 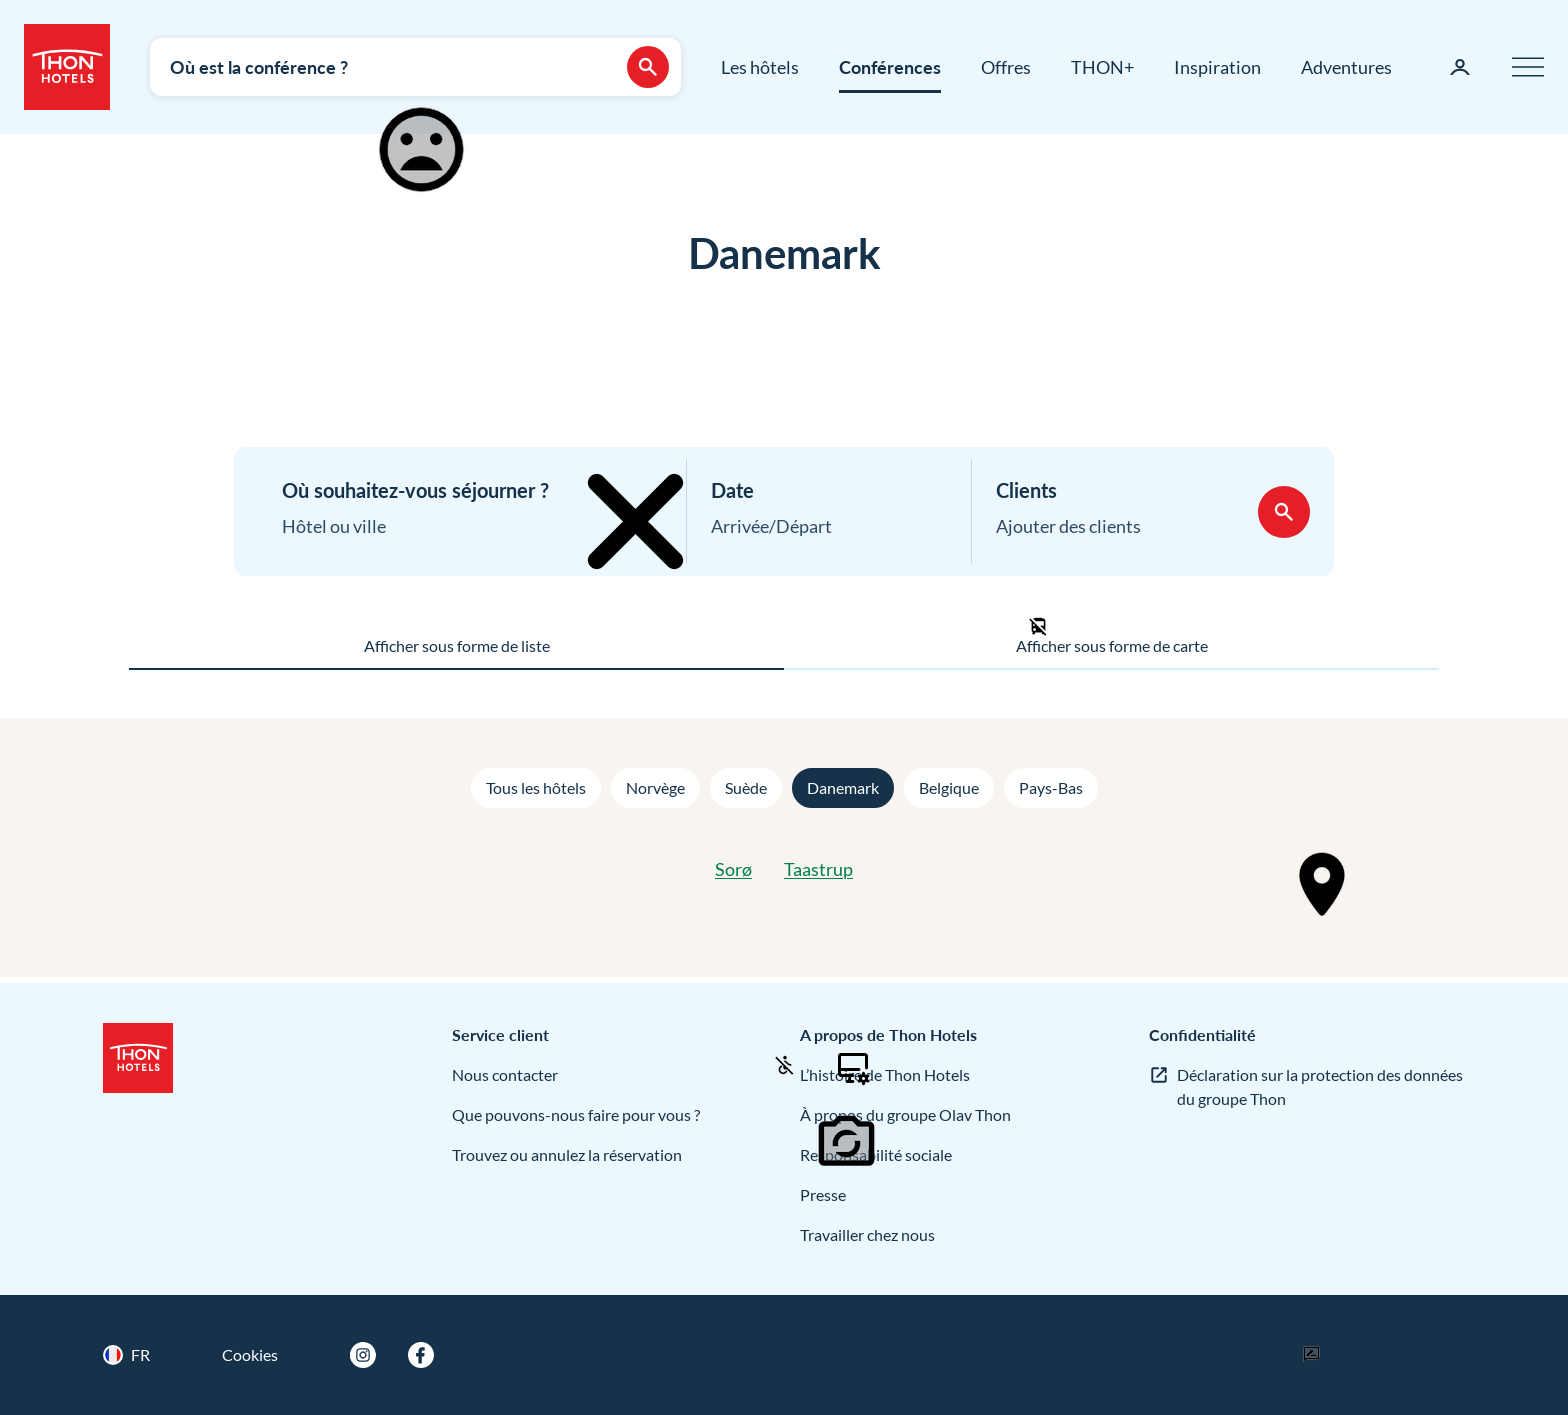 What do you see at coordinates (1311, 1354) in the screenshot?
I see `write a review or feedback` at bounding box center [1311, 1354].